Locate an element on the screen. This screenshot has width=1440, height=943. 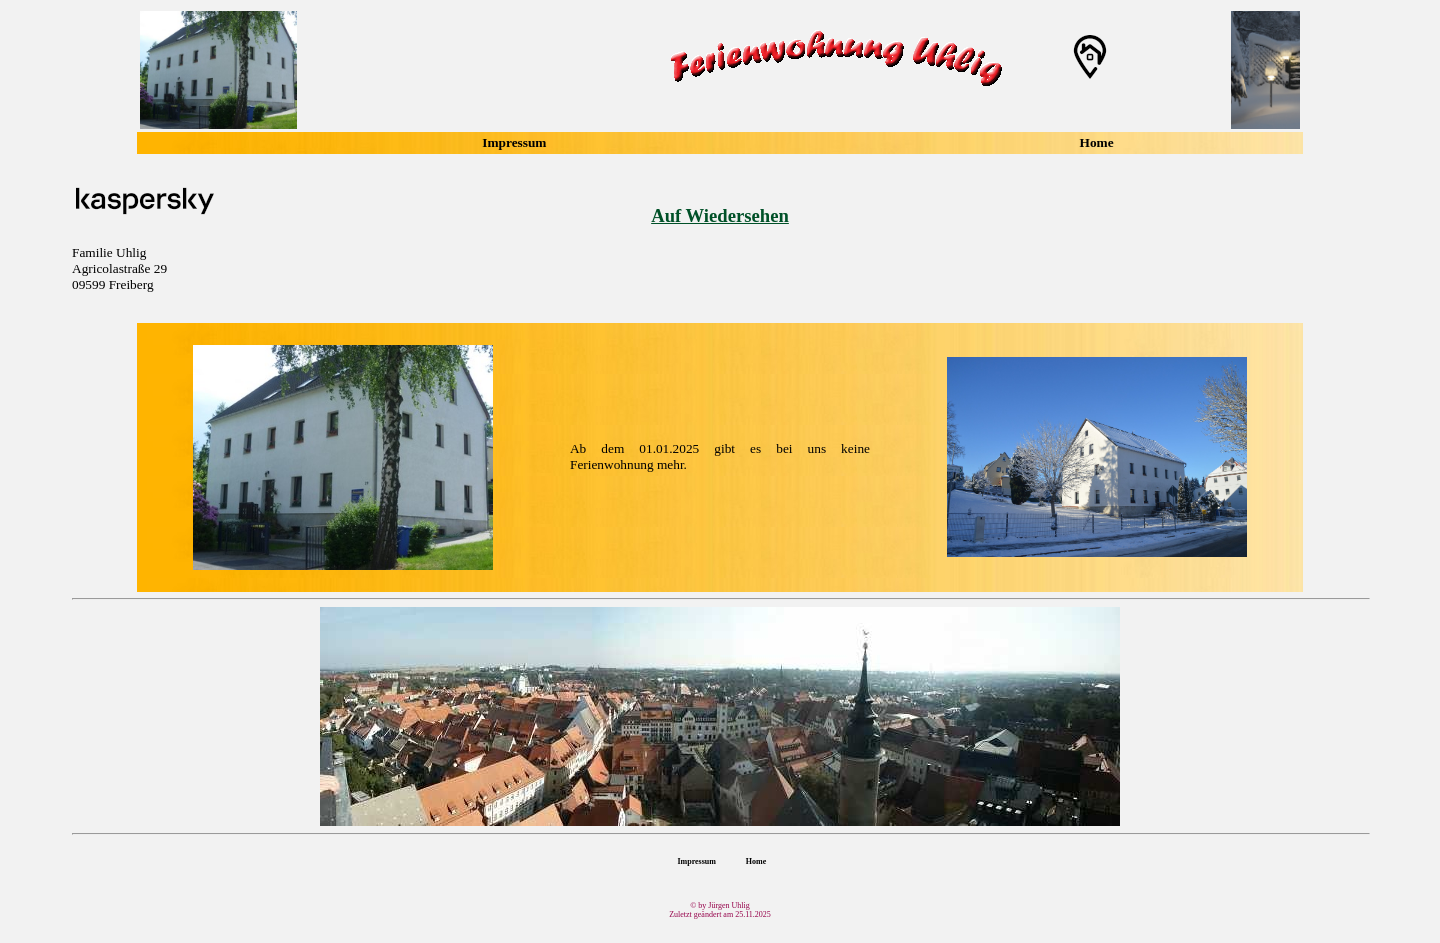
open the Zingat real estate app is located at coordinates (1090, 57).